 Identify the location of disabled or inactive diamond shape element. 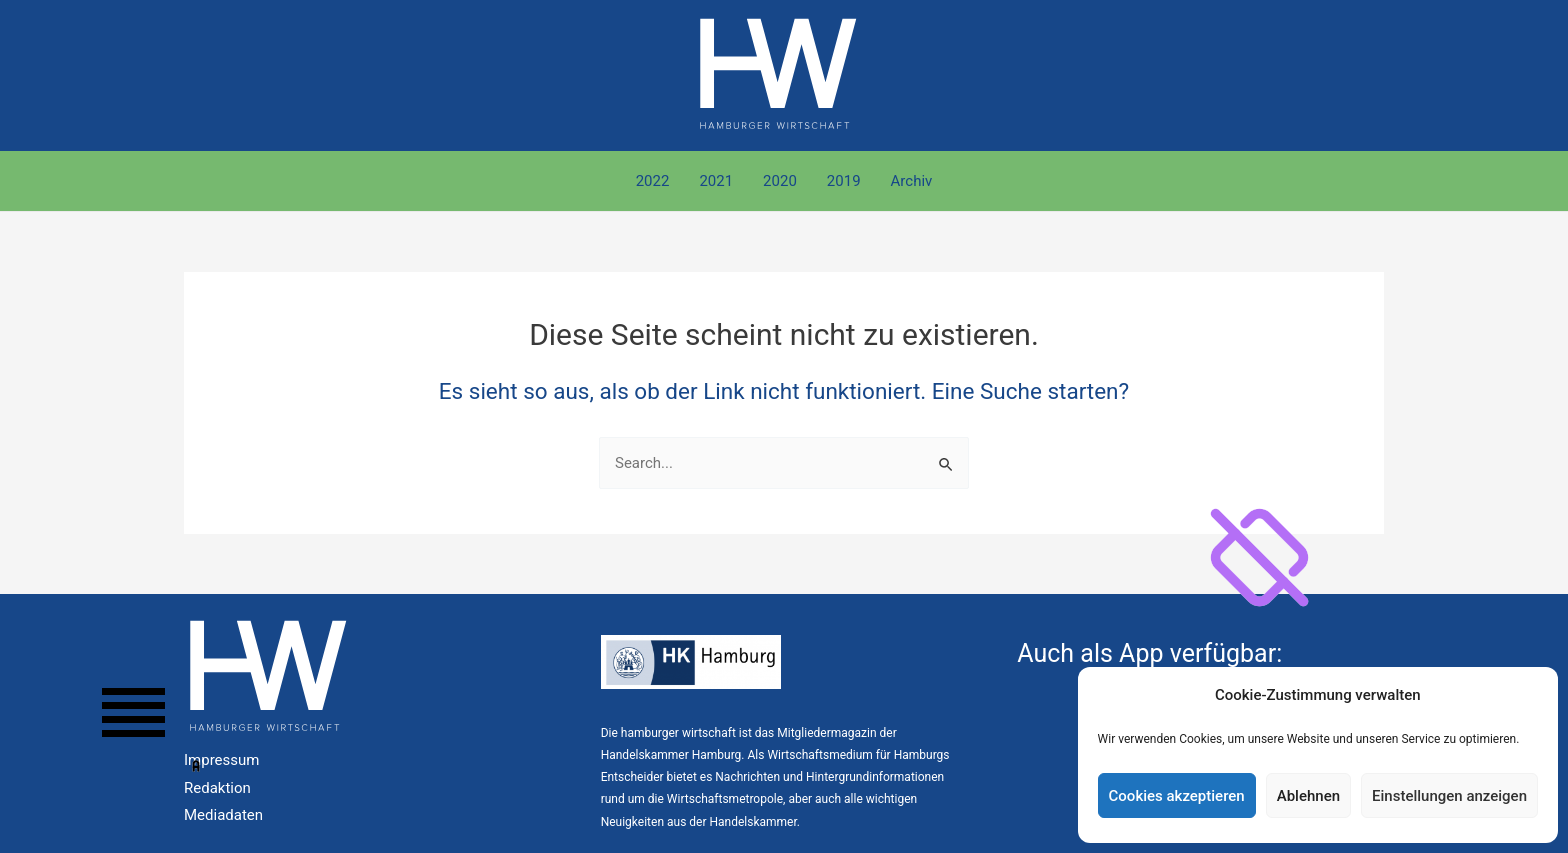
(1259, 557).